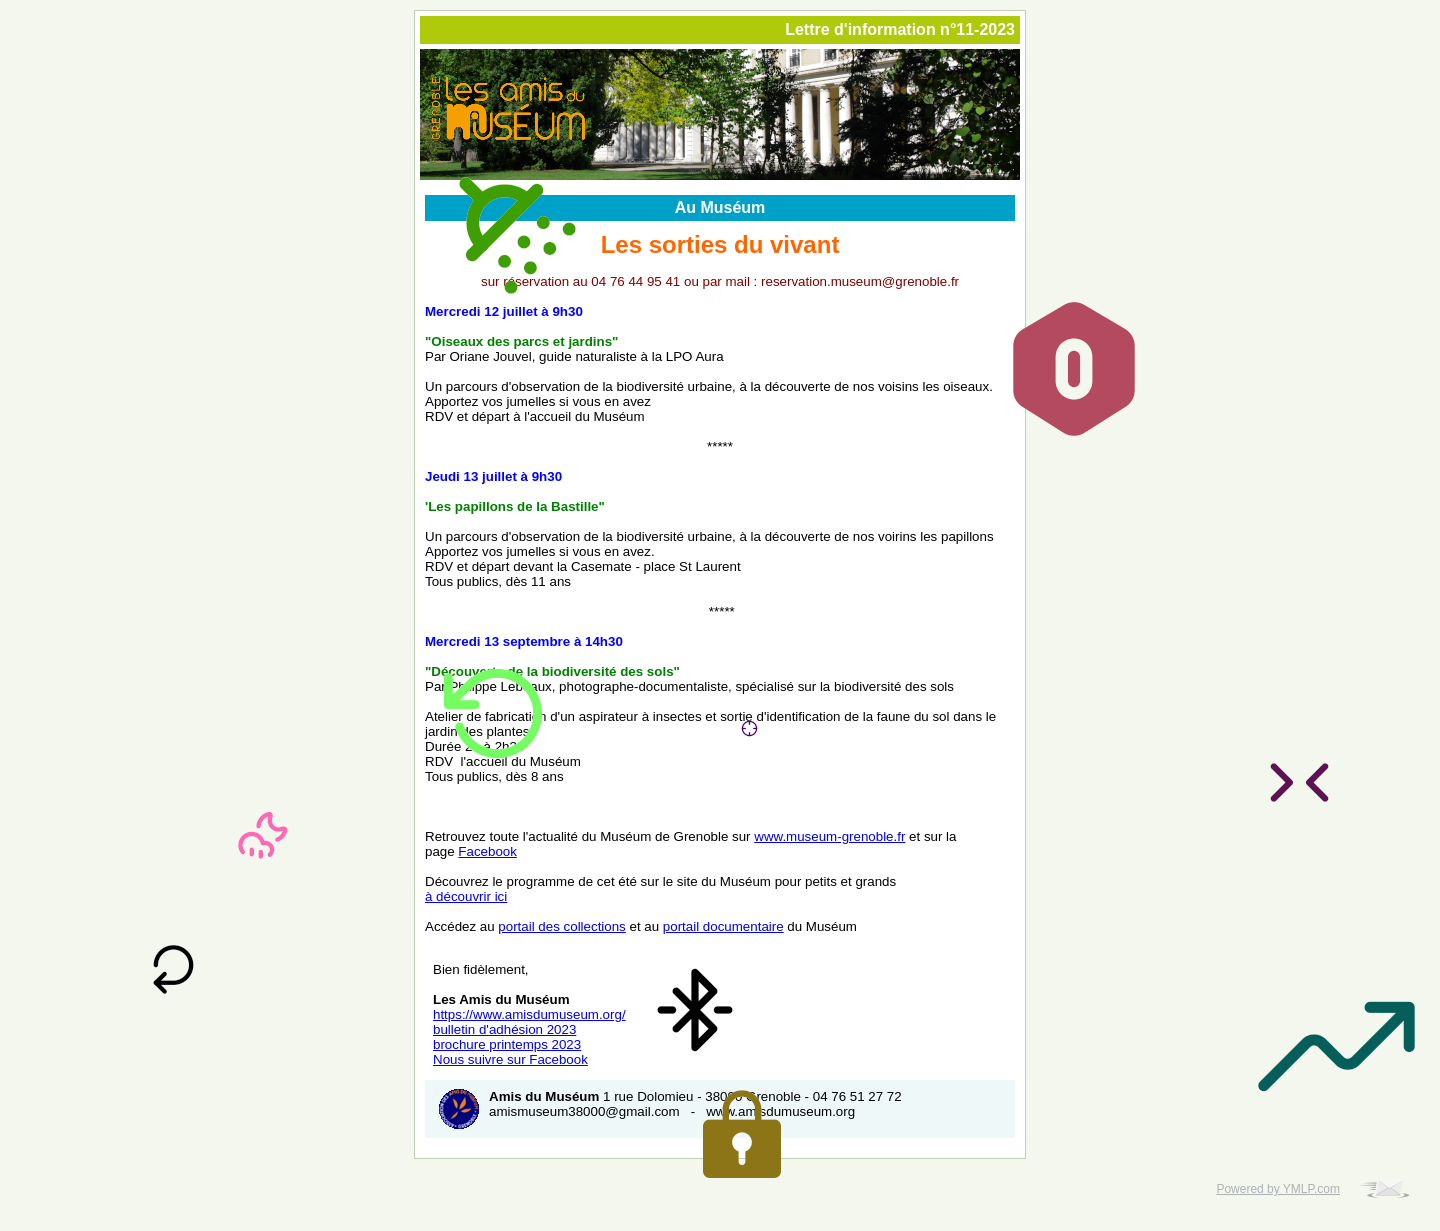 The width and height of the screenshot is (1440, 1231). What do you see at coordinates (742, 1139) in the screenshot?
I see `access secure or encrypted content` at bounding box center [742, 1139].